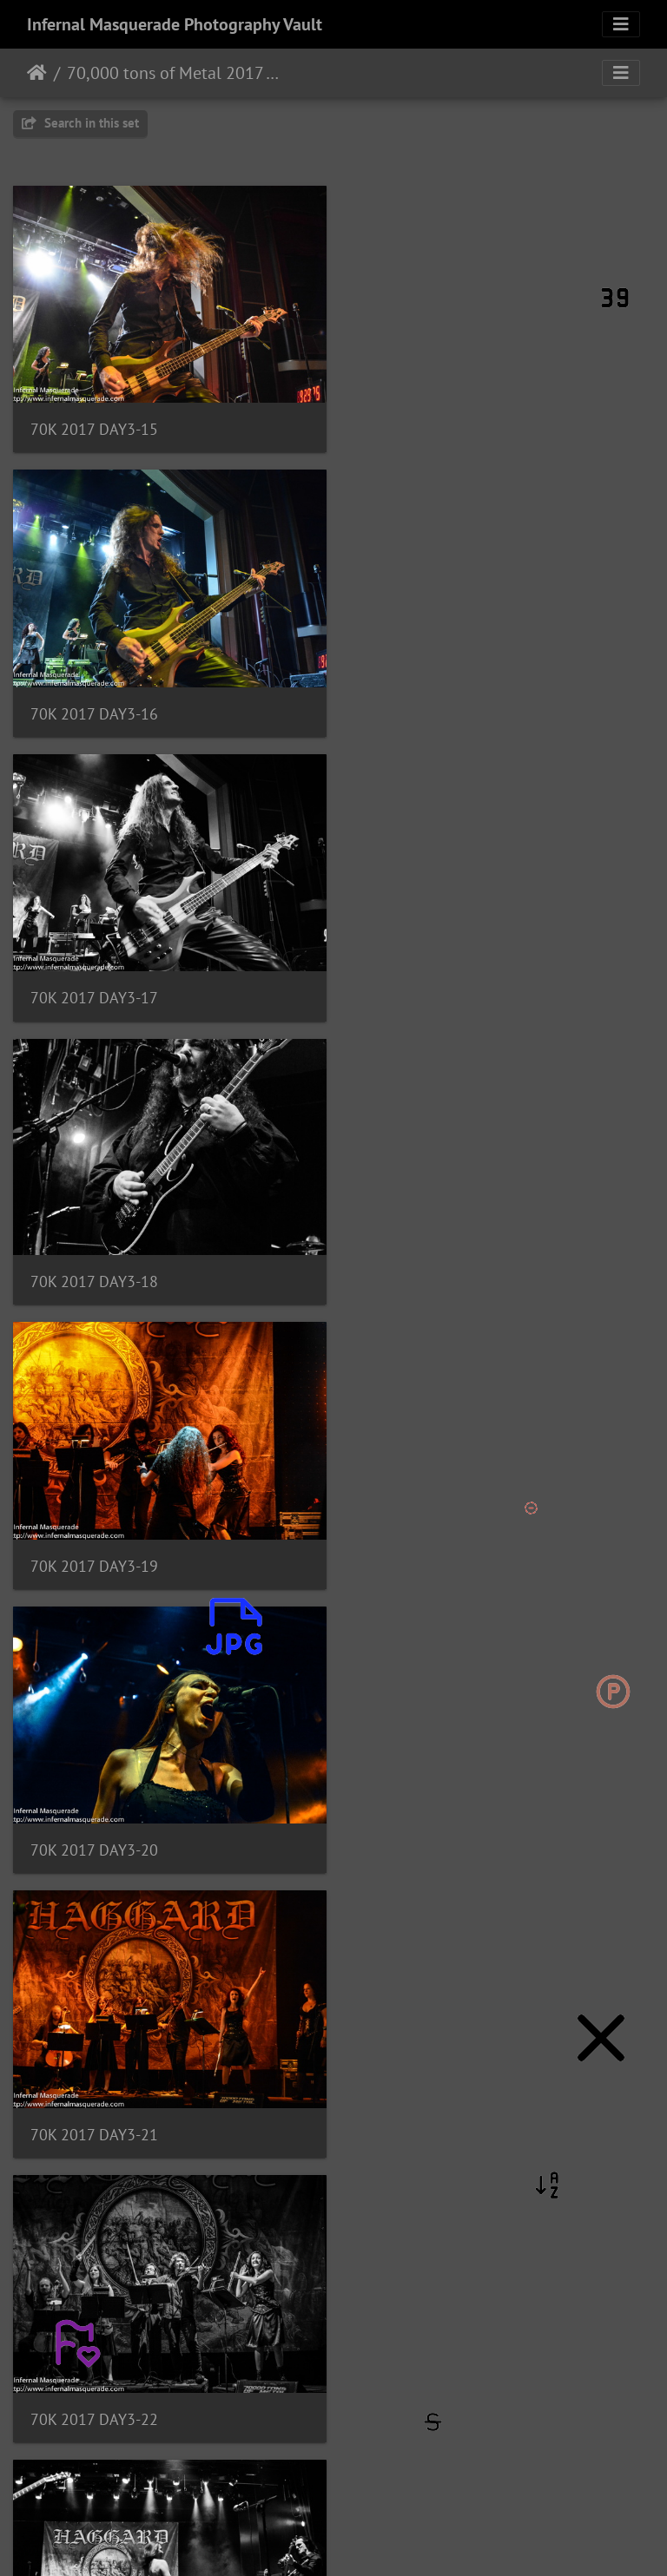 The image size is (667, 2576). I want to click on sort items alphabetically A to Z, so click(547, 2185).